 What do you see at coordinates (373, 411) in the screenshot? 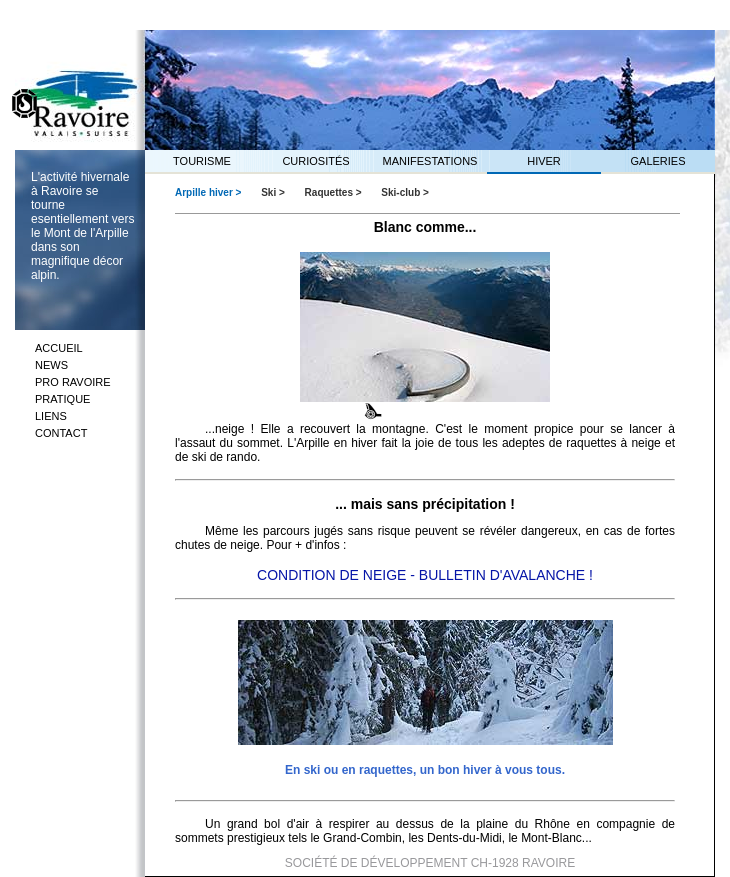
I see `helicopter tail rotor component in a game interface` at bounding box center [373, 411].